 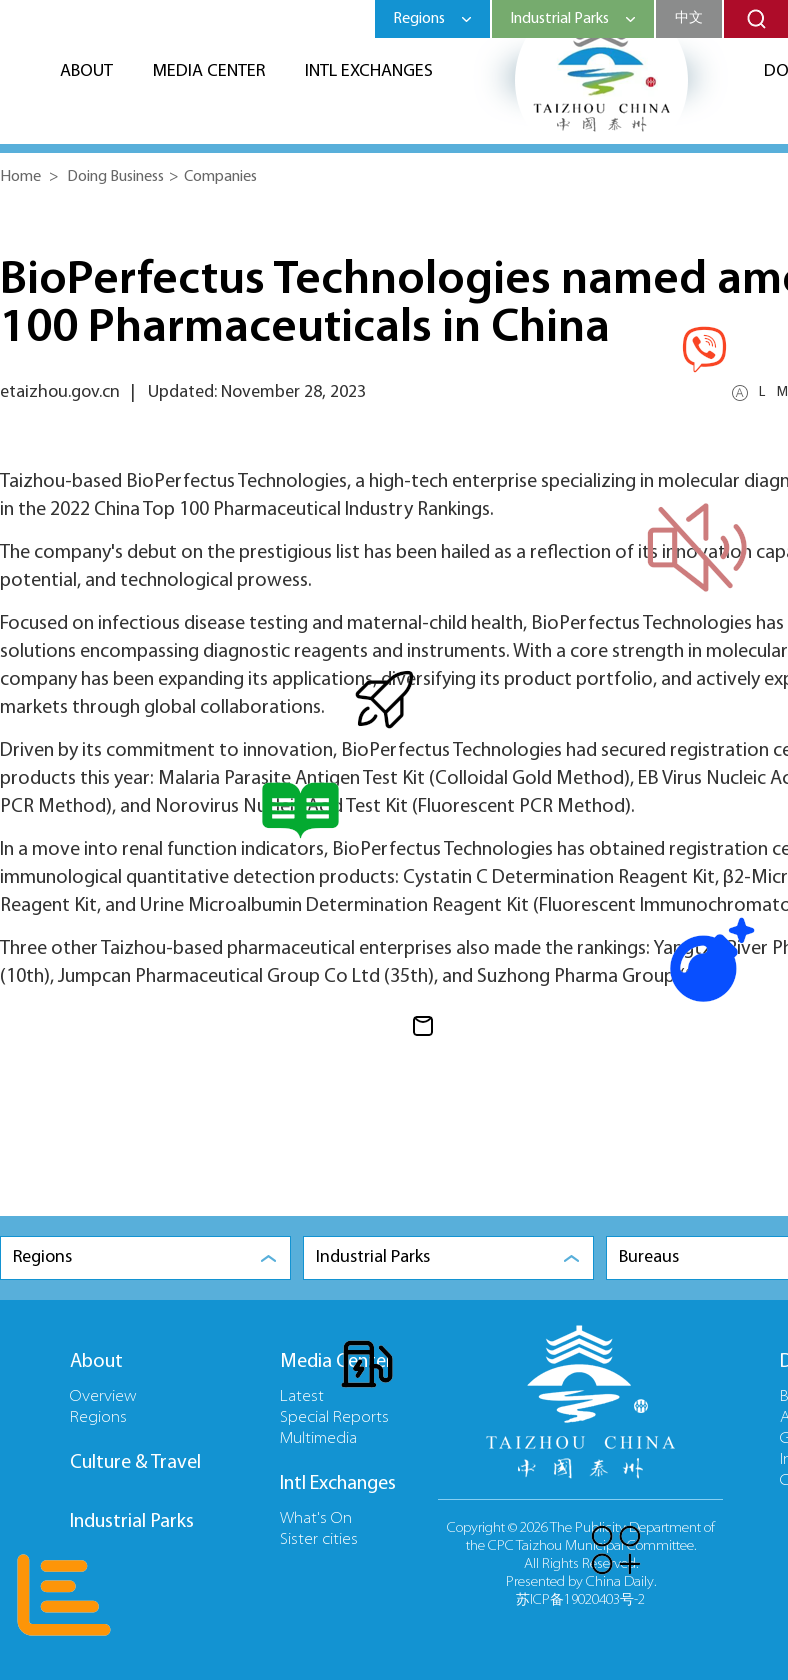 I want to click on add a new item to a collection, so click(x=616, y=1550).